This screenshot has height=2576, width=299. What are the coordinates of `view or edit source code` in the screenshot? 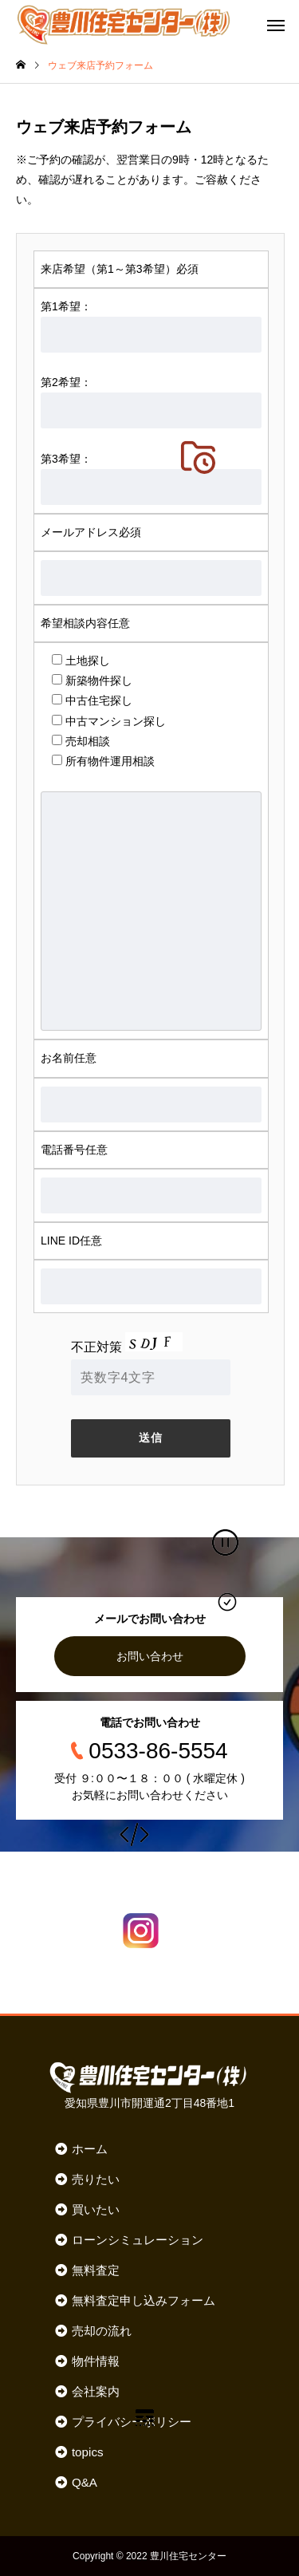 It's located at (134, 1834).